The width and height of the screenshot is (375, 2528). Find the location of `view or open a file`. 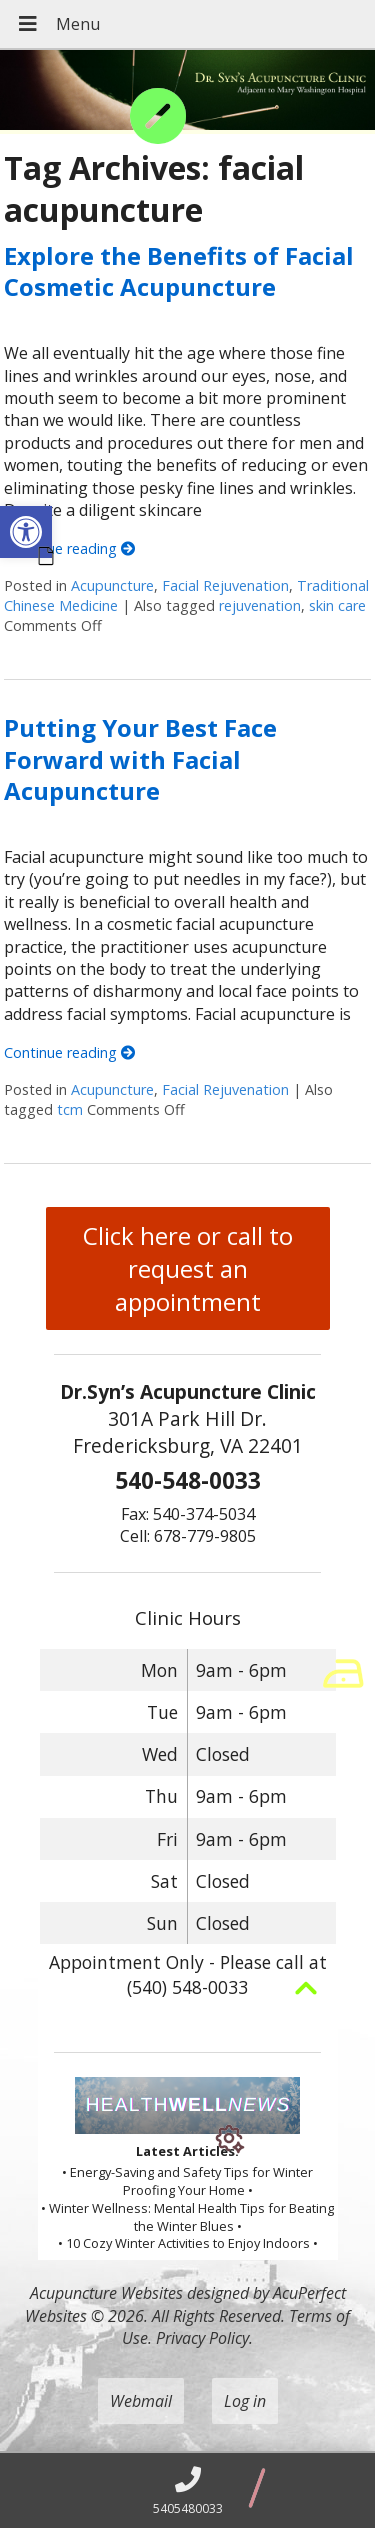

view or open a file is located at coordinates (46, 556).